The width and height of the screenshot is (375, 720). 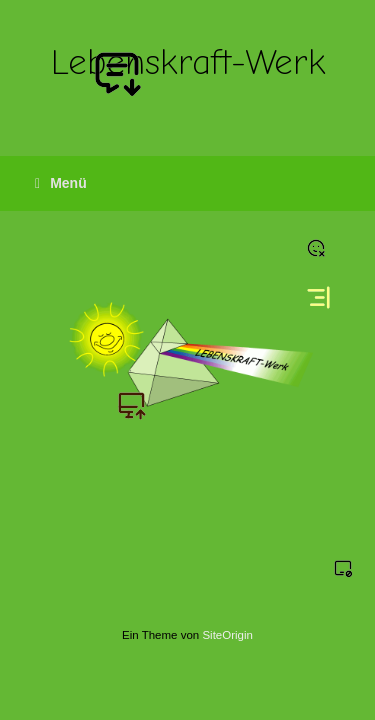 I want to click on download message or conversation, so click(x=117, y=72).